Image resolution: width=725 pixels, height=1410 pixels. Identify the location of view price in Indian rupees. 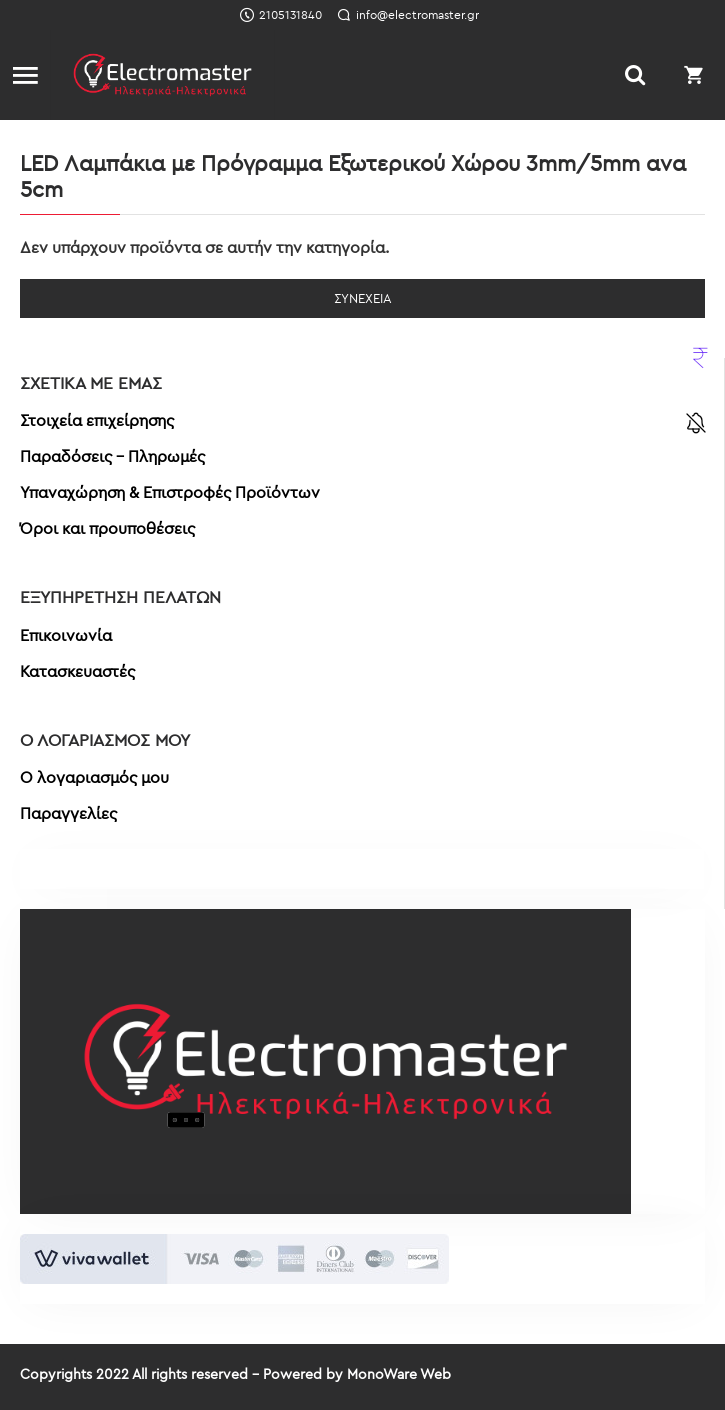
(699, 357).